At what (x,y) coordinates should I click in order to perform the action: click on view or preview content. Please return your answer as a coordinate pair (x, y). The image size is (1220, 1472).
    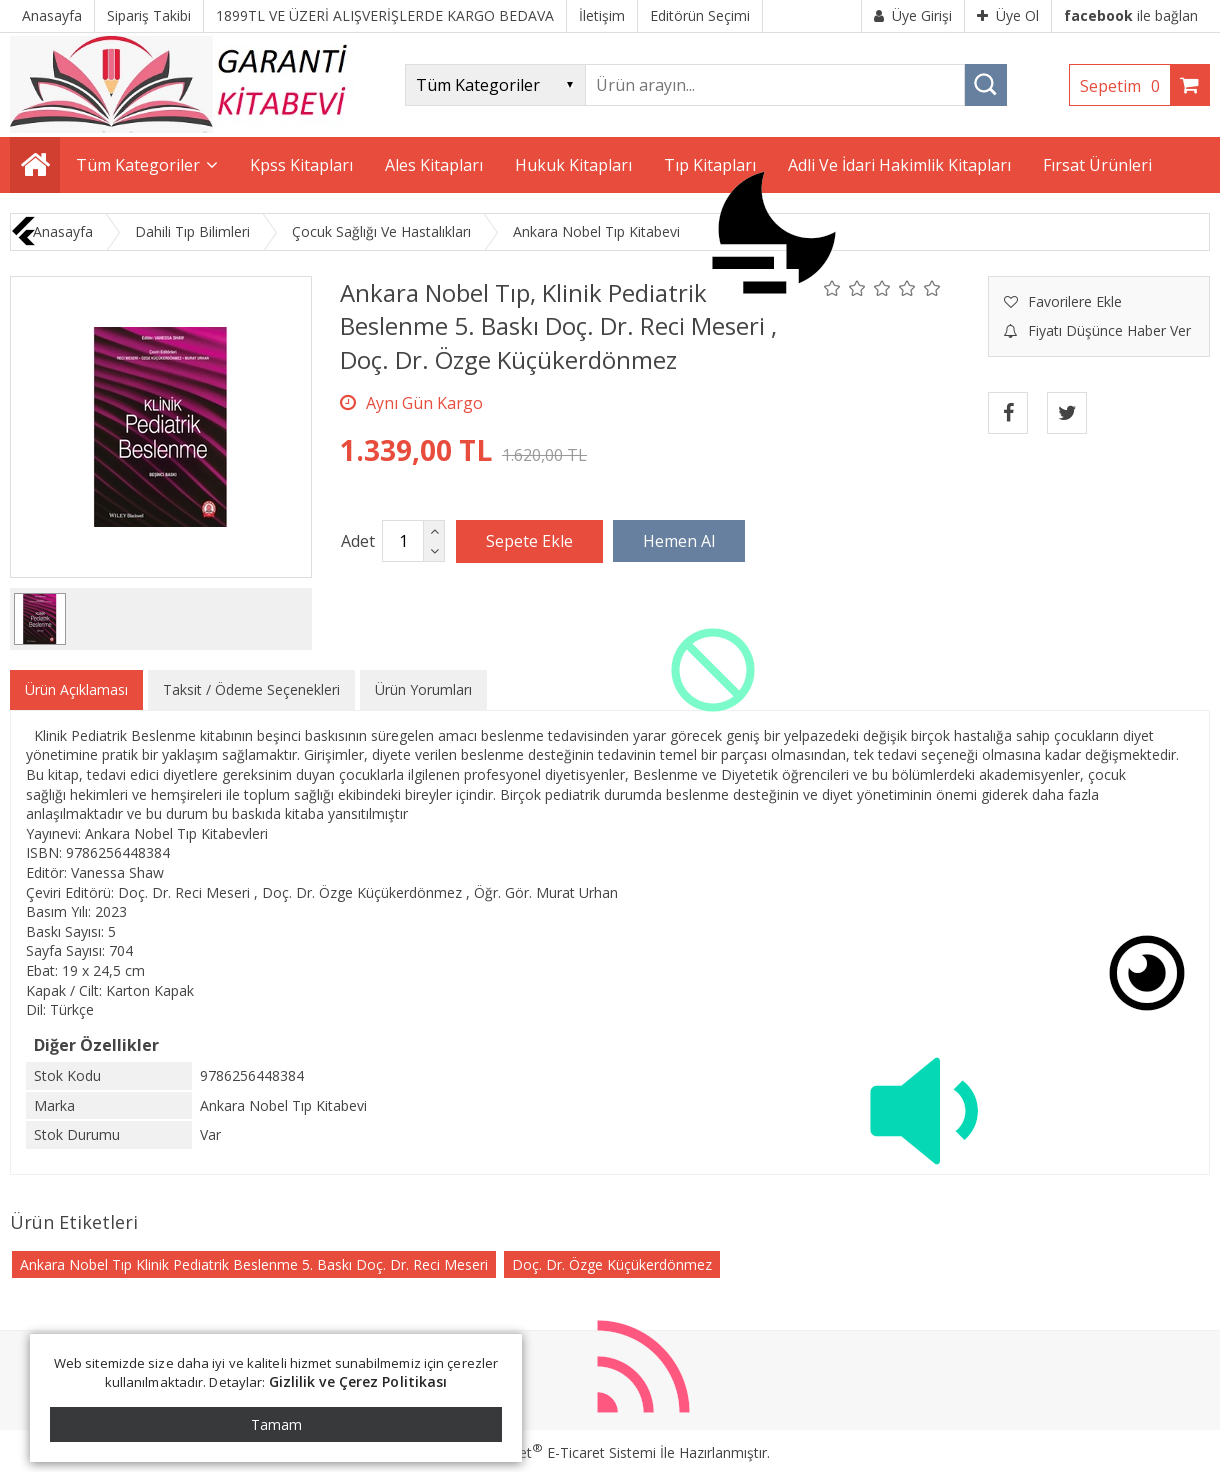
    Looking at the image, I should click on (1147, 973).